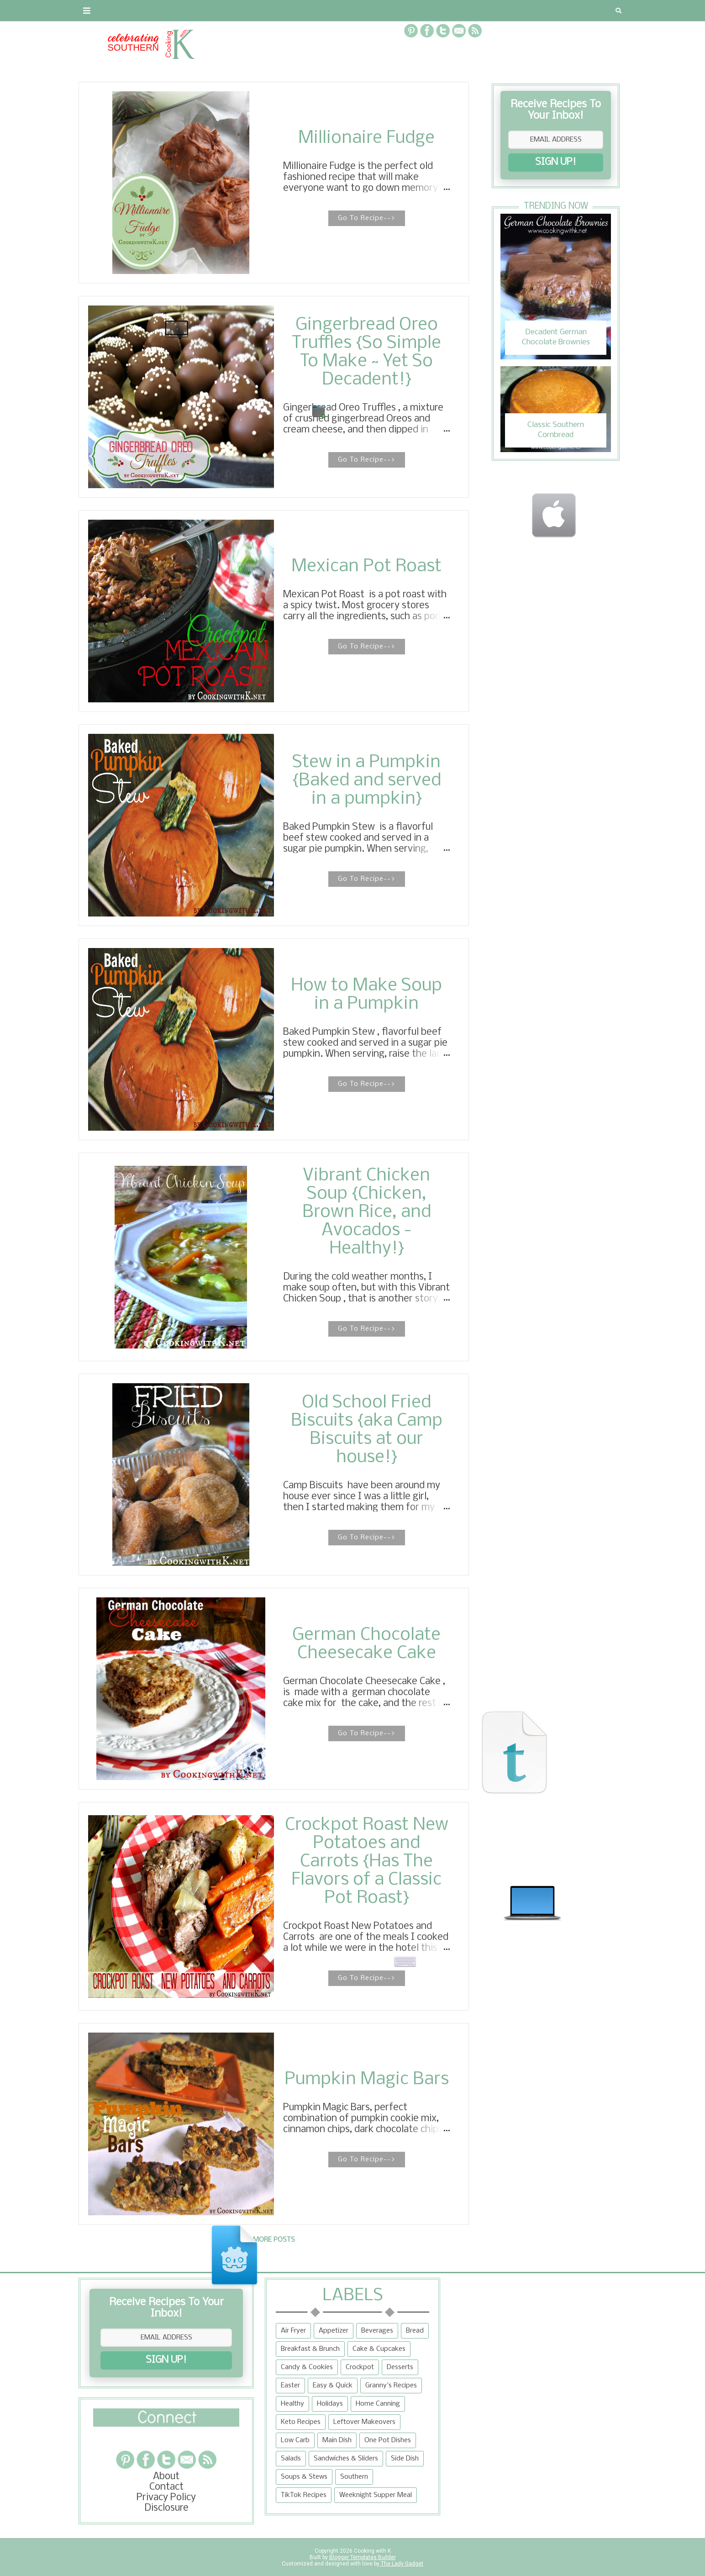 This screenshot has width=705, height=2576. What do you see at coordinates (532, 1898) in the screenshot?
I see `macbook pro device identifier in system settings` at bounding box center [532, 1898].